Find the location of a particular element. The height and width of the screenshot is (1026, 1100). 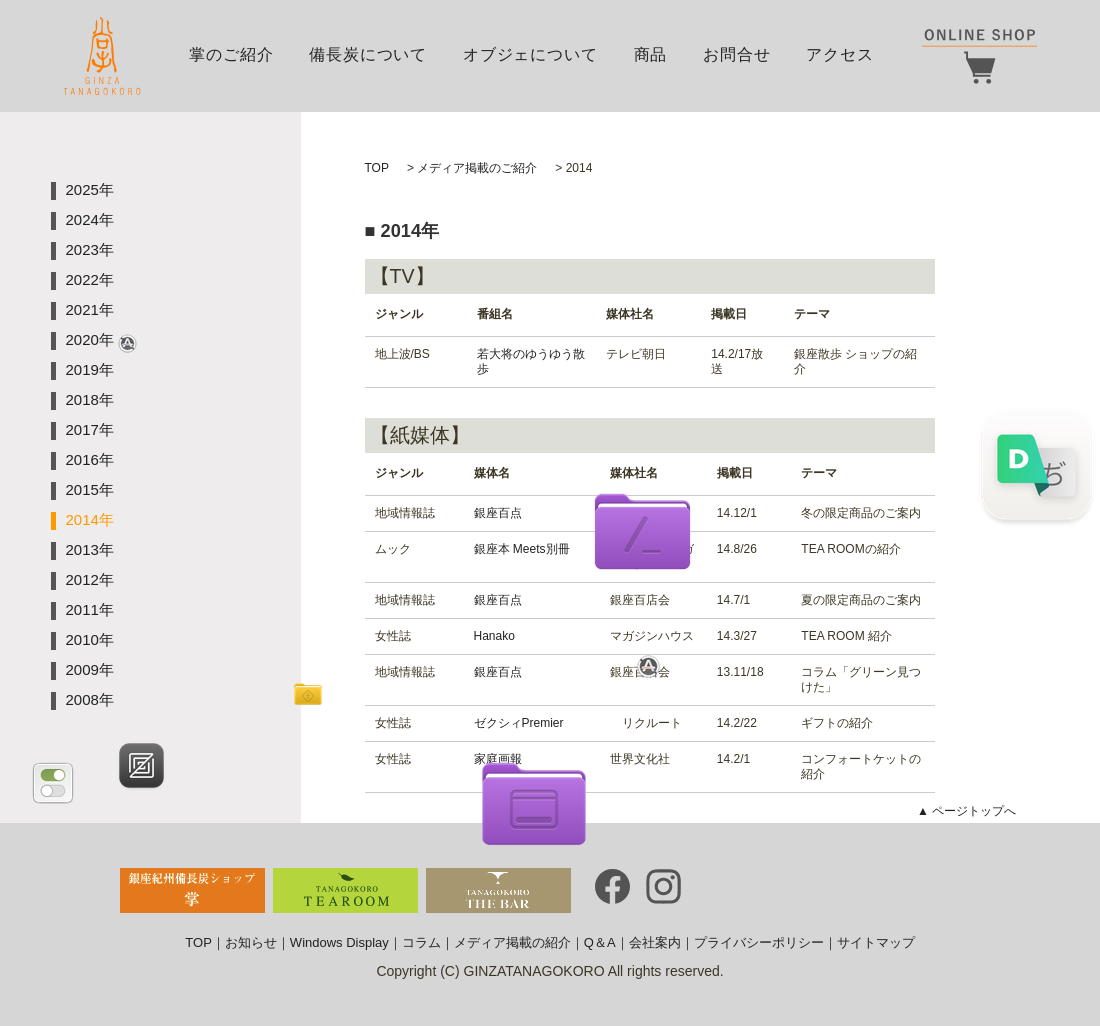

open the system software update application is located at coordinates (648, 666).